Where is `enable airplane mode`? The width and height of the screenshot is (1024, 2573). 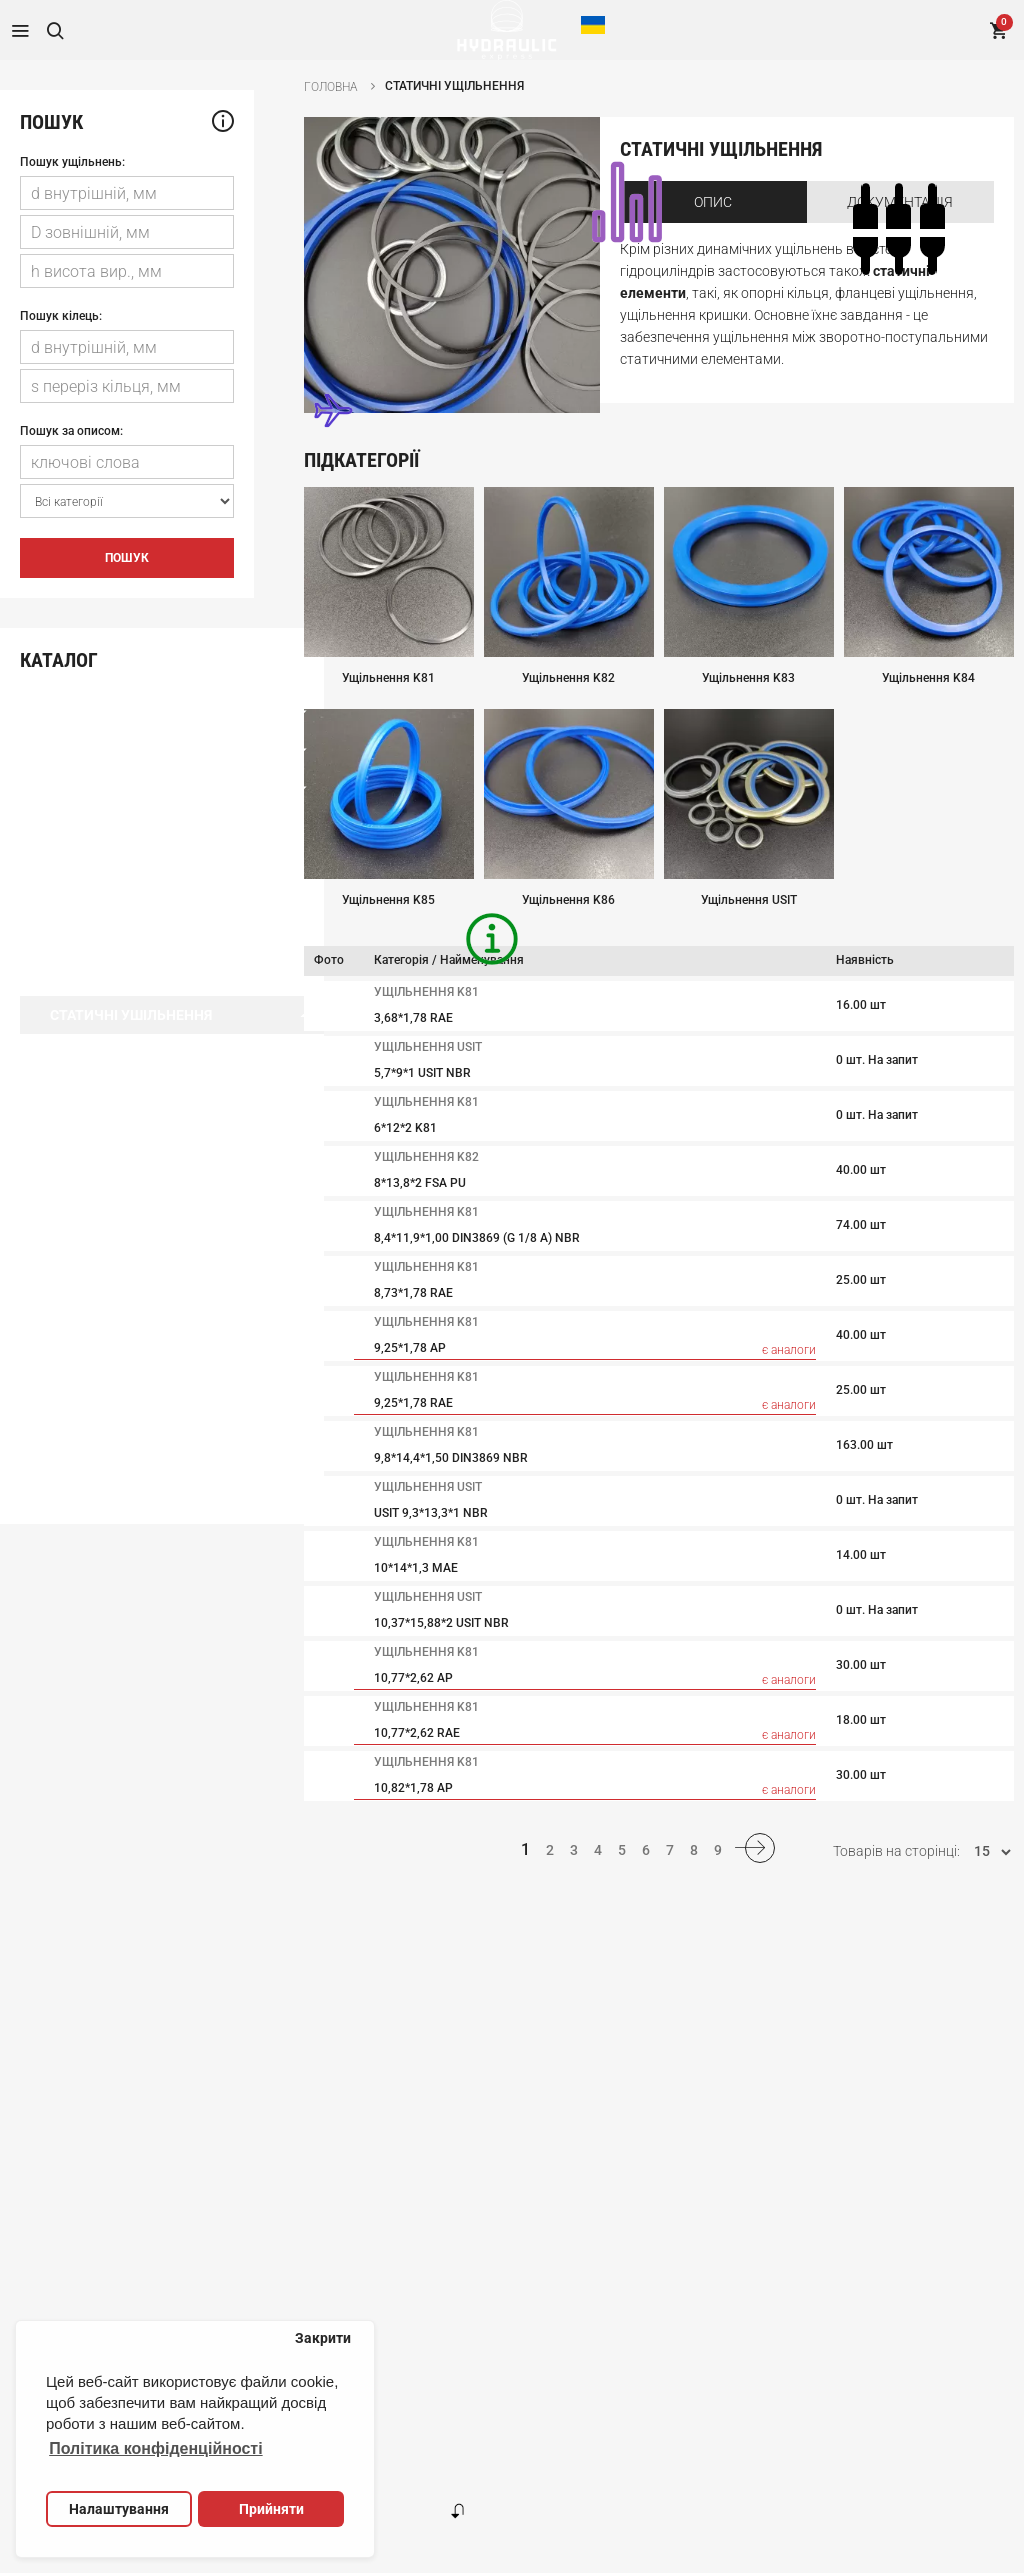
enable airplane mode is located at coordinates (333, 410).